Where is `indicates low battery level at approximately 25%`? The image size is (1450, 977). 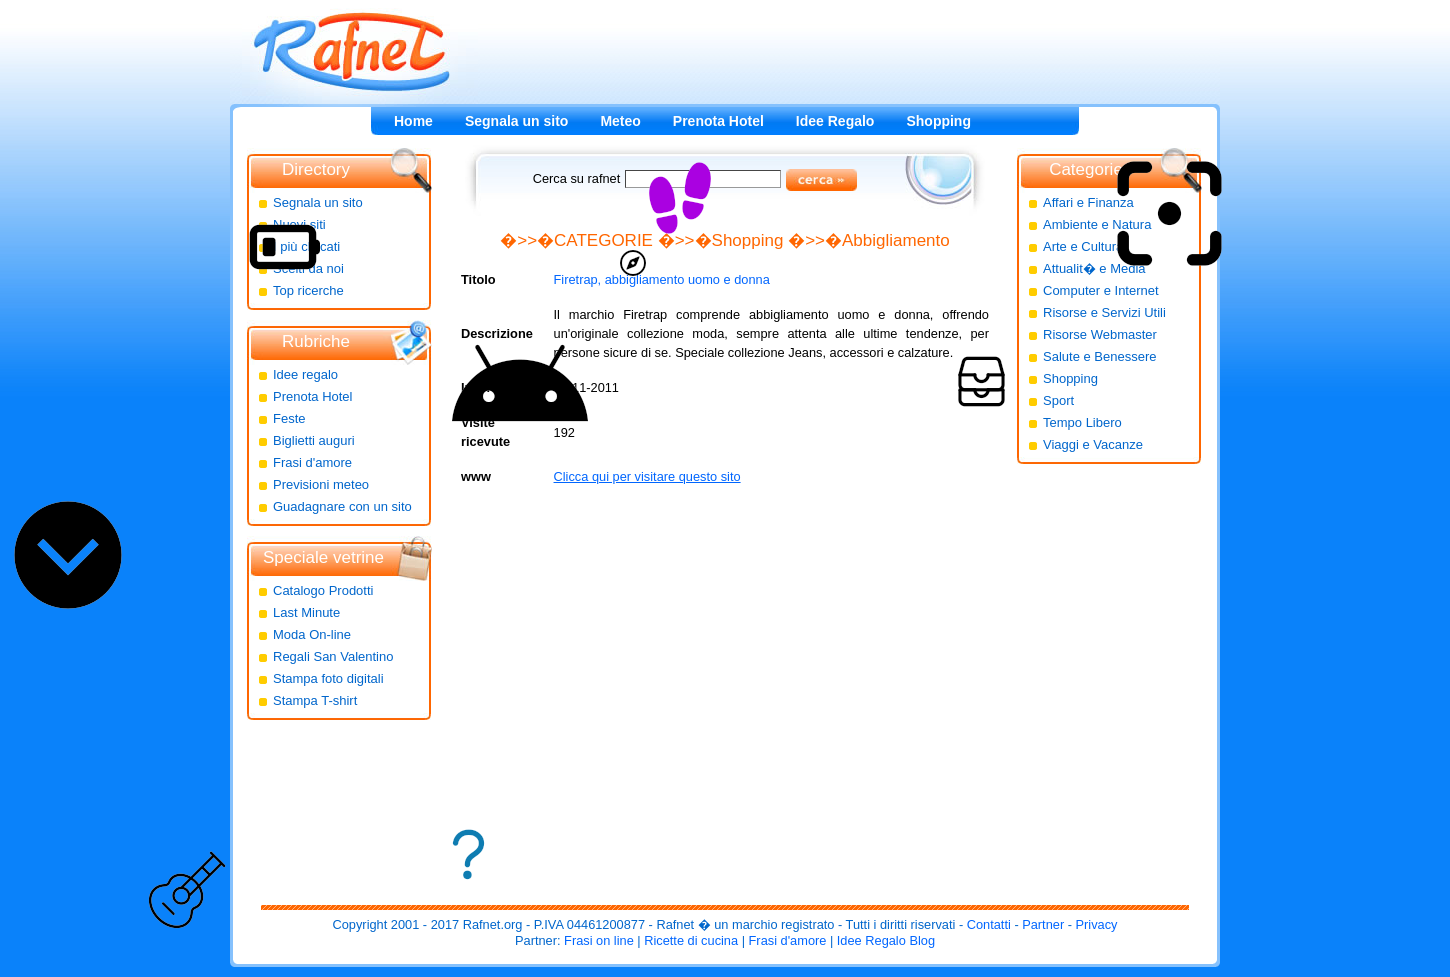
indicates low battery level at approximately 25% is located at coordinates (283, 247).